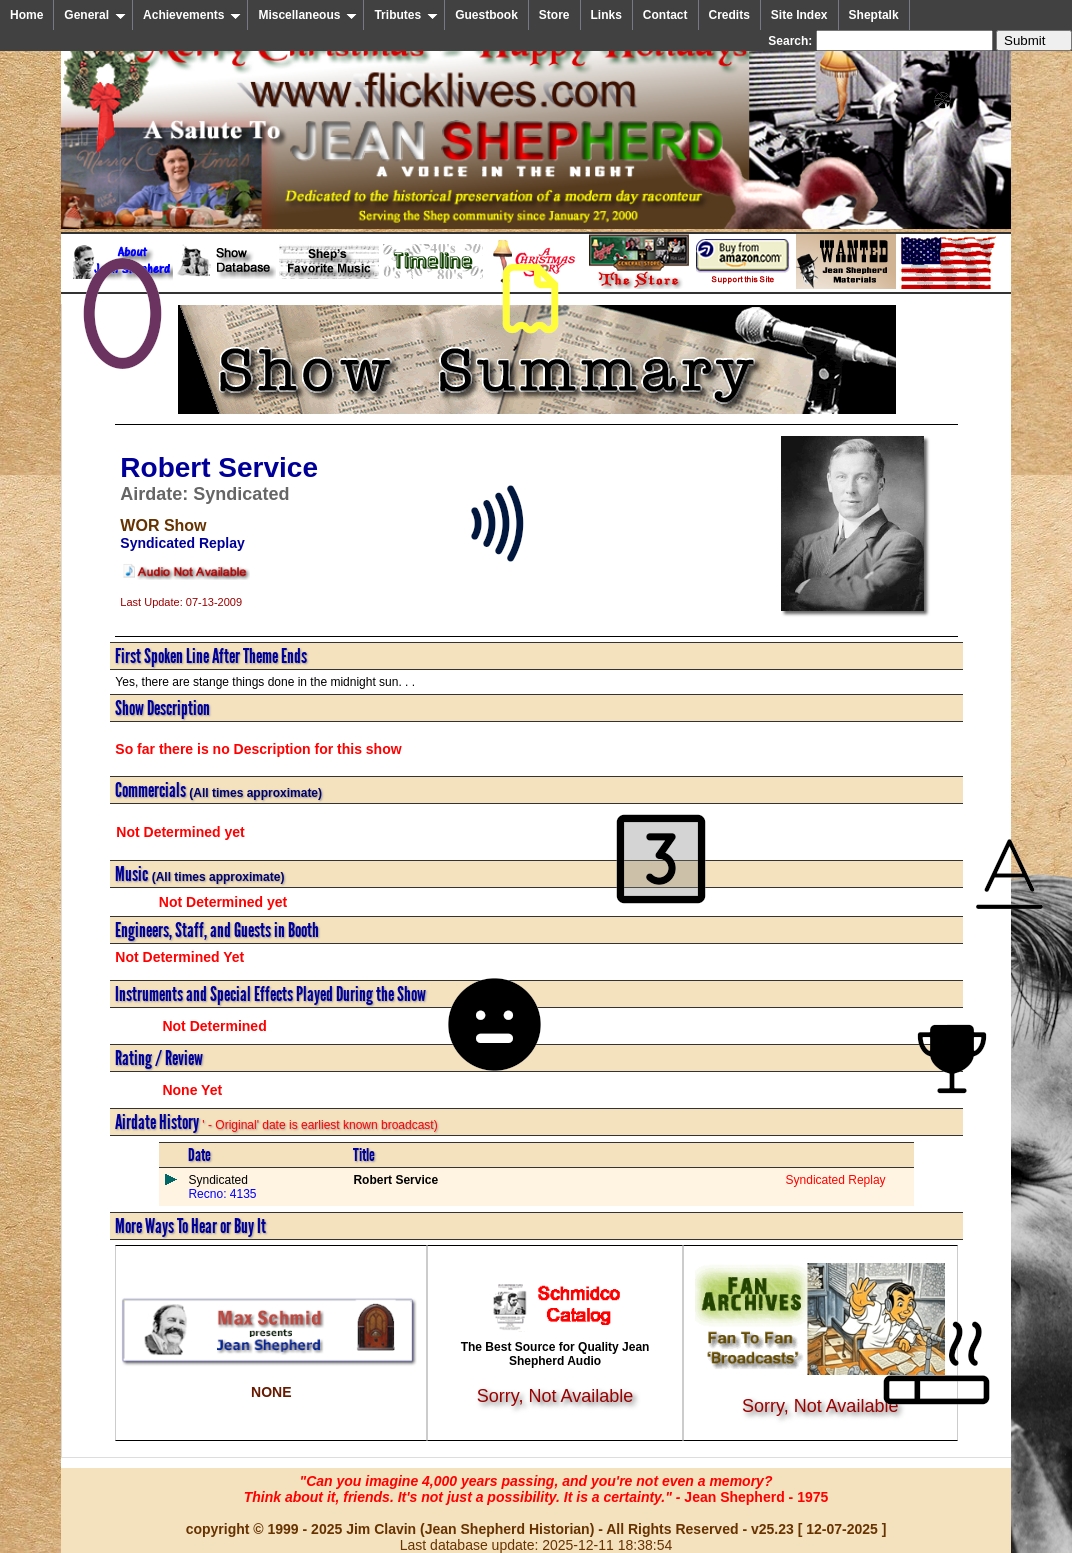 This screenshot has width=1072, height=1553. What do you see at coordinates (122, 313) in the screenshot?
I see `draw or insert an oval shape` at bounding box center [122, 313].